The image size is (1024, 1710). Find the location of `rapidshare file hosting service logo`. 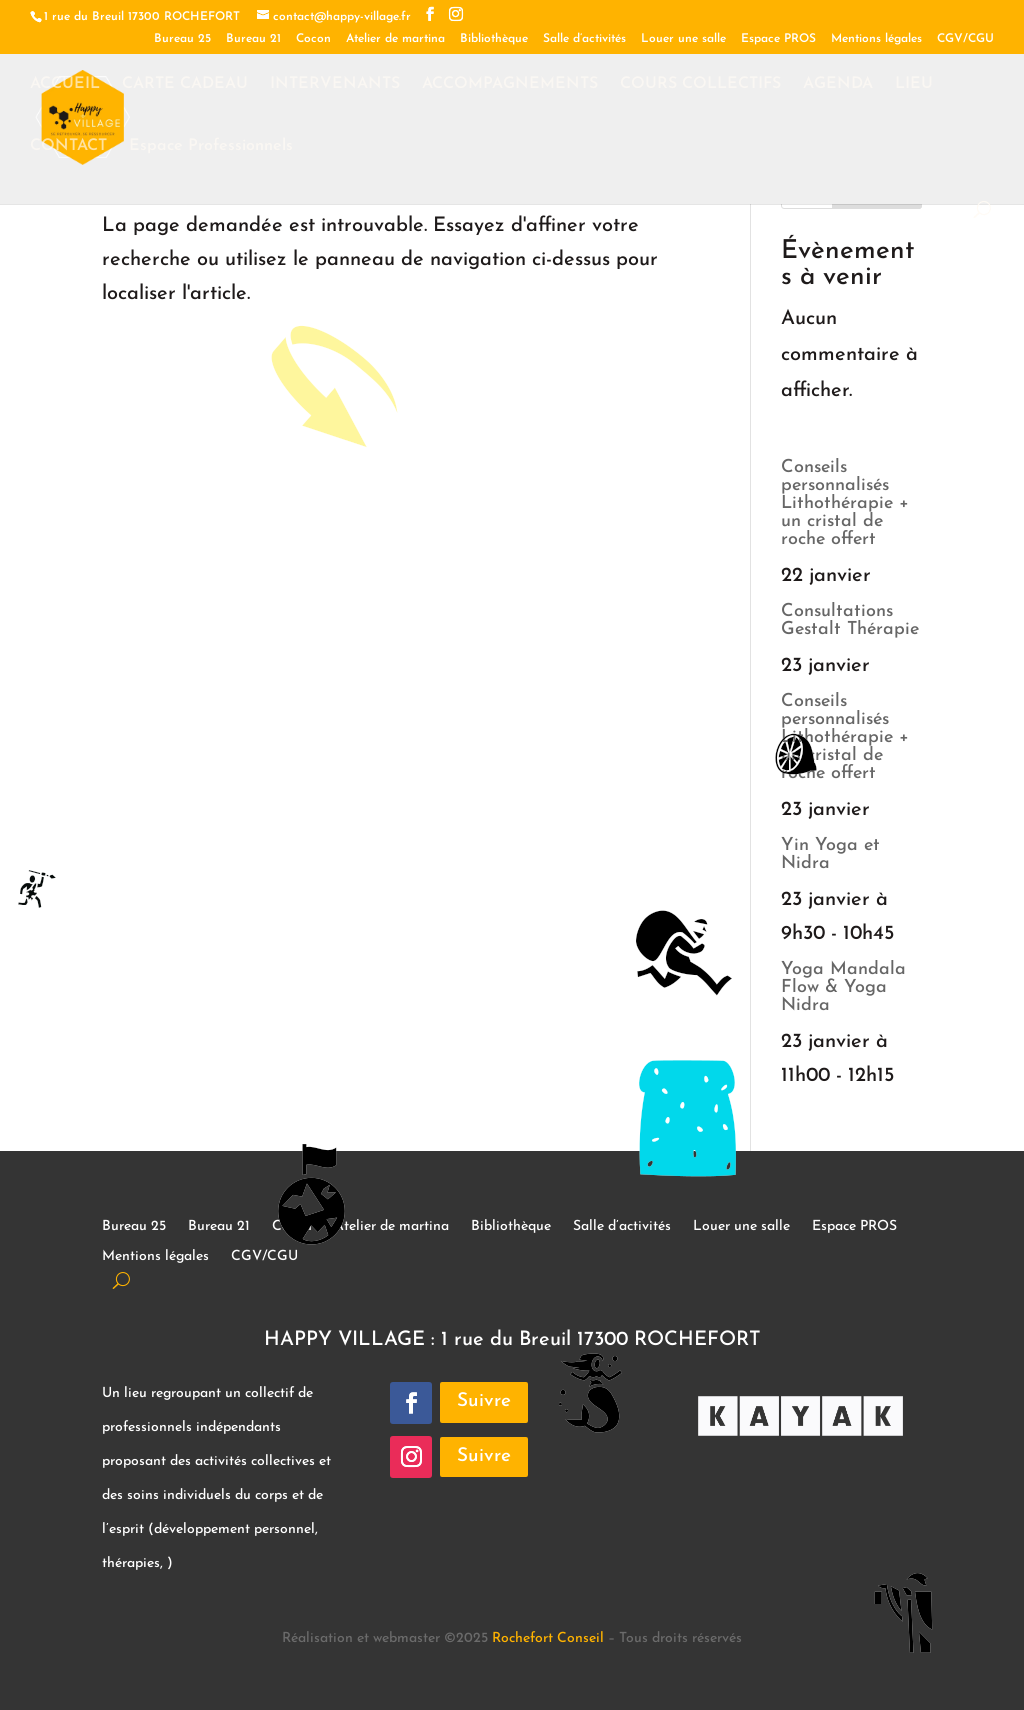

rapidshare file hosting service logo is located at coordinates (333, 387).